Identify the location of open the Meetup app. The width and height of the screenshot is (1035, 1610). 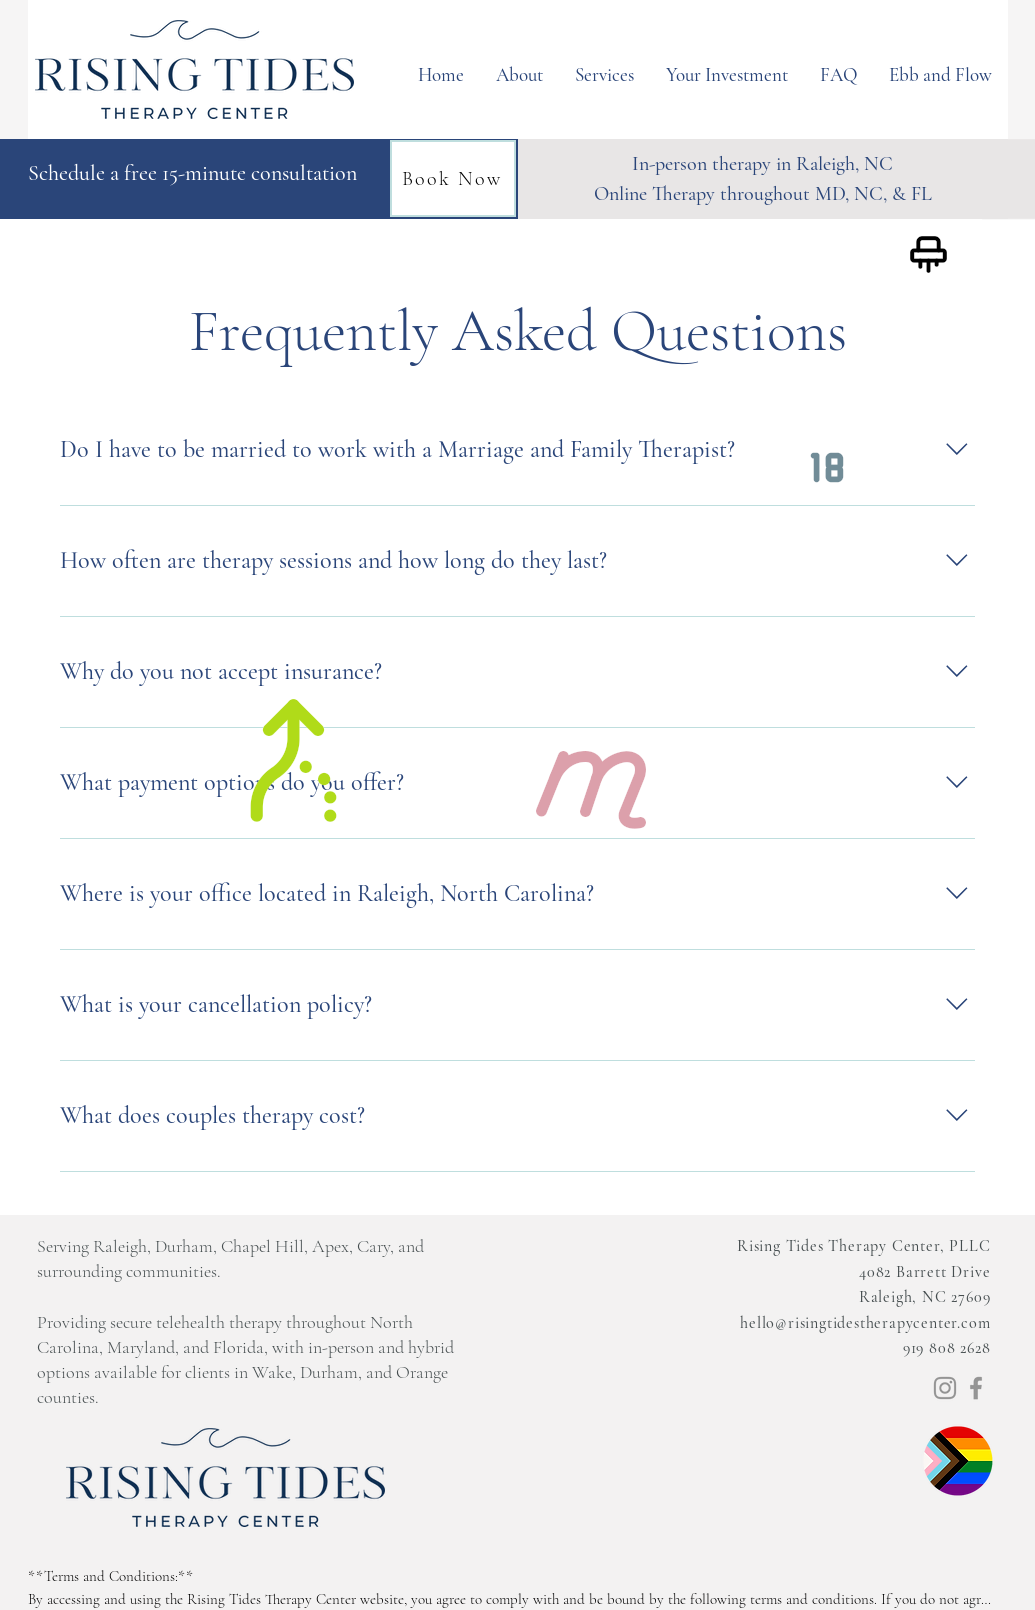
(591, 784).